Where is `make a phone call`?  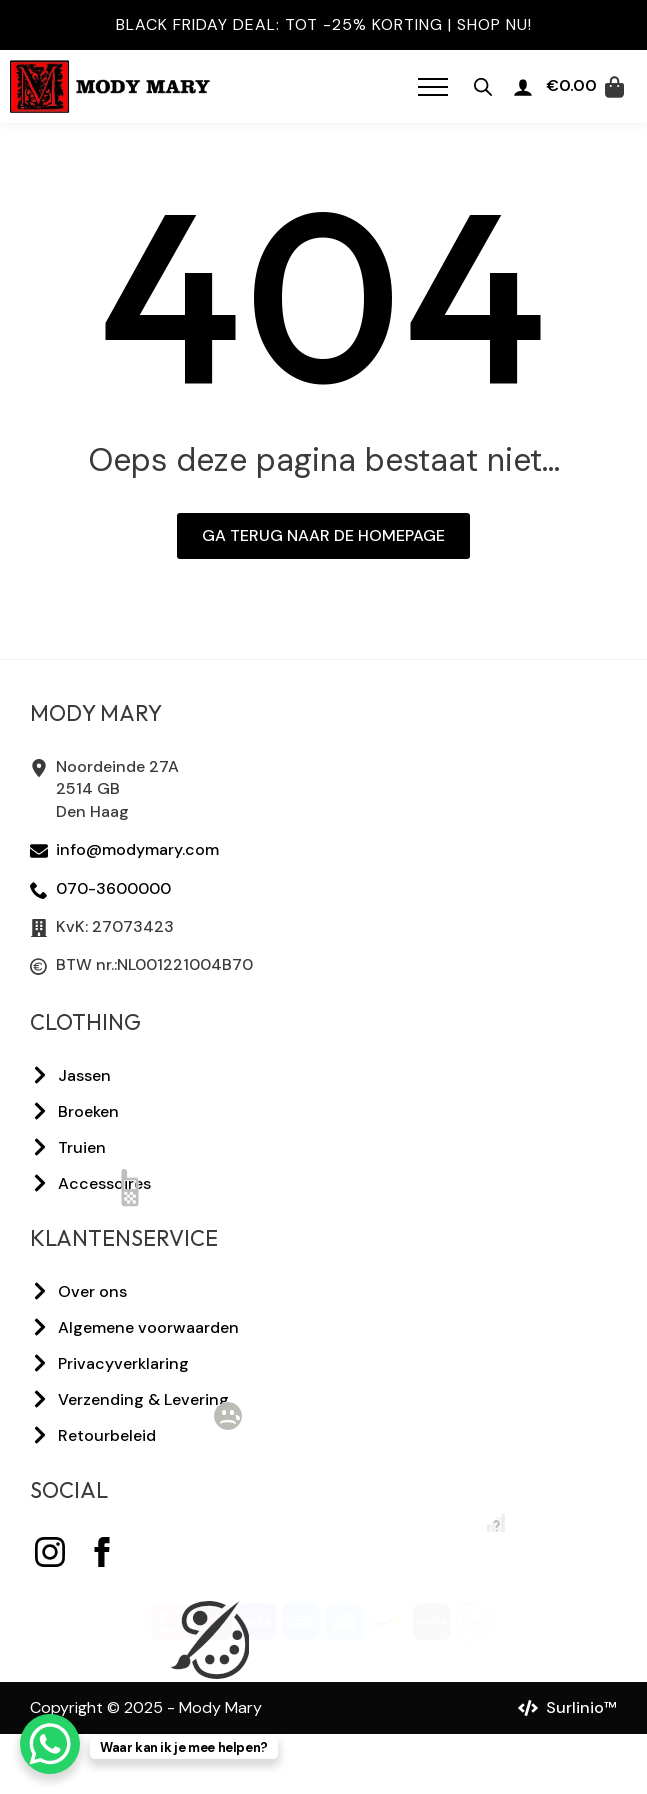
make a phone call is located at coordinates (130, 1189).